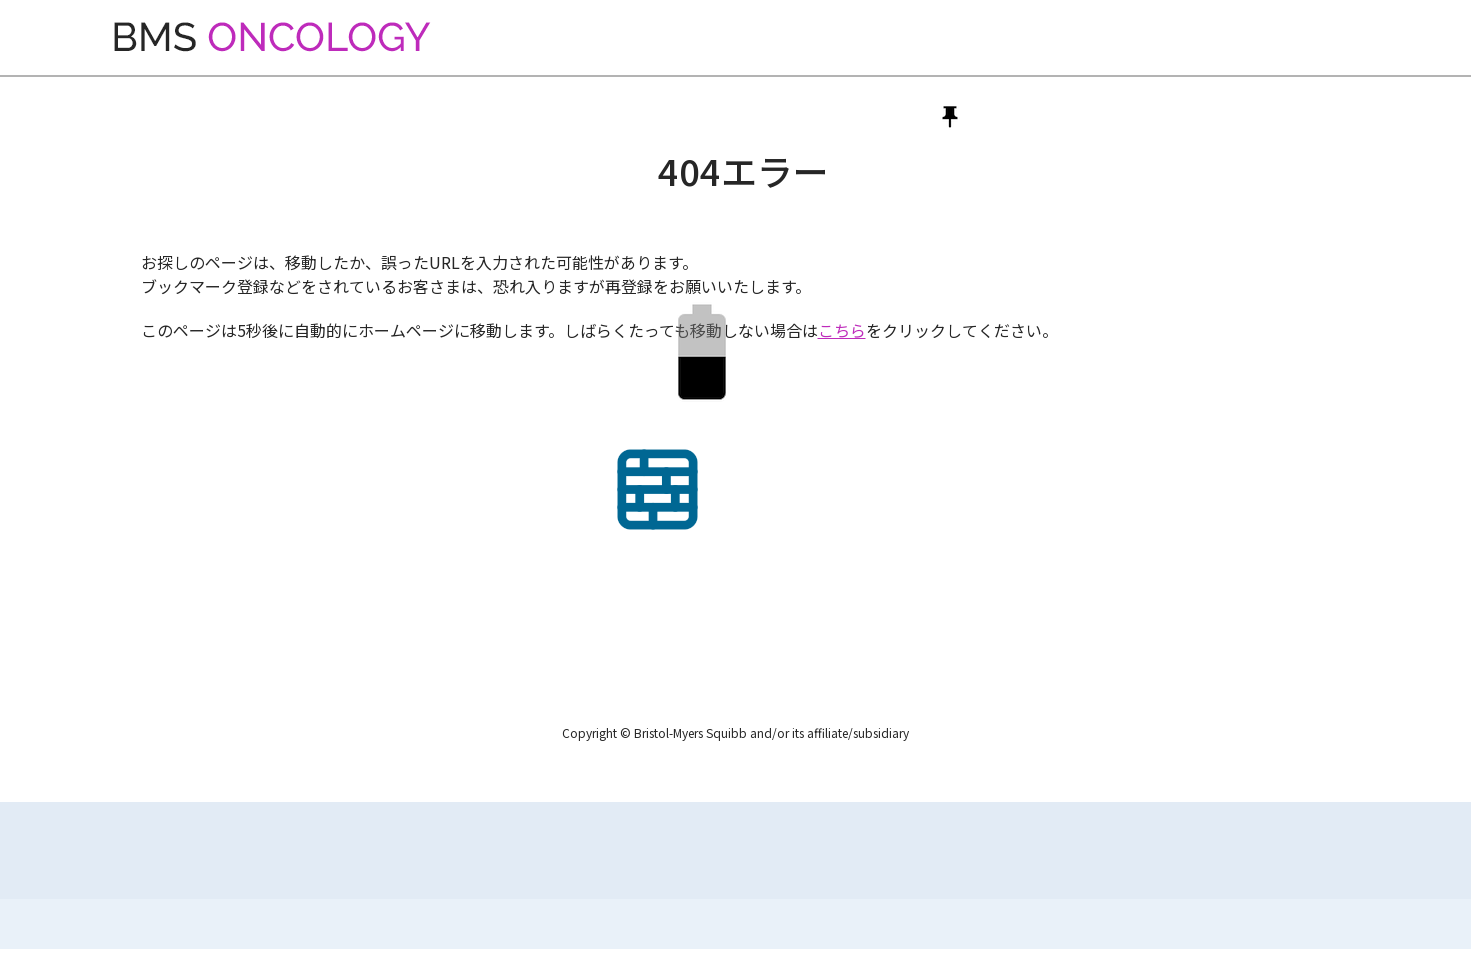 This screenshot has width=1471, height=973. Describe the element at coordinates (950, 117) in the screenshot. I see `pin item to keep it visible` at that location.